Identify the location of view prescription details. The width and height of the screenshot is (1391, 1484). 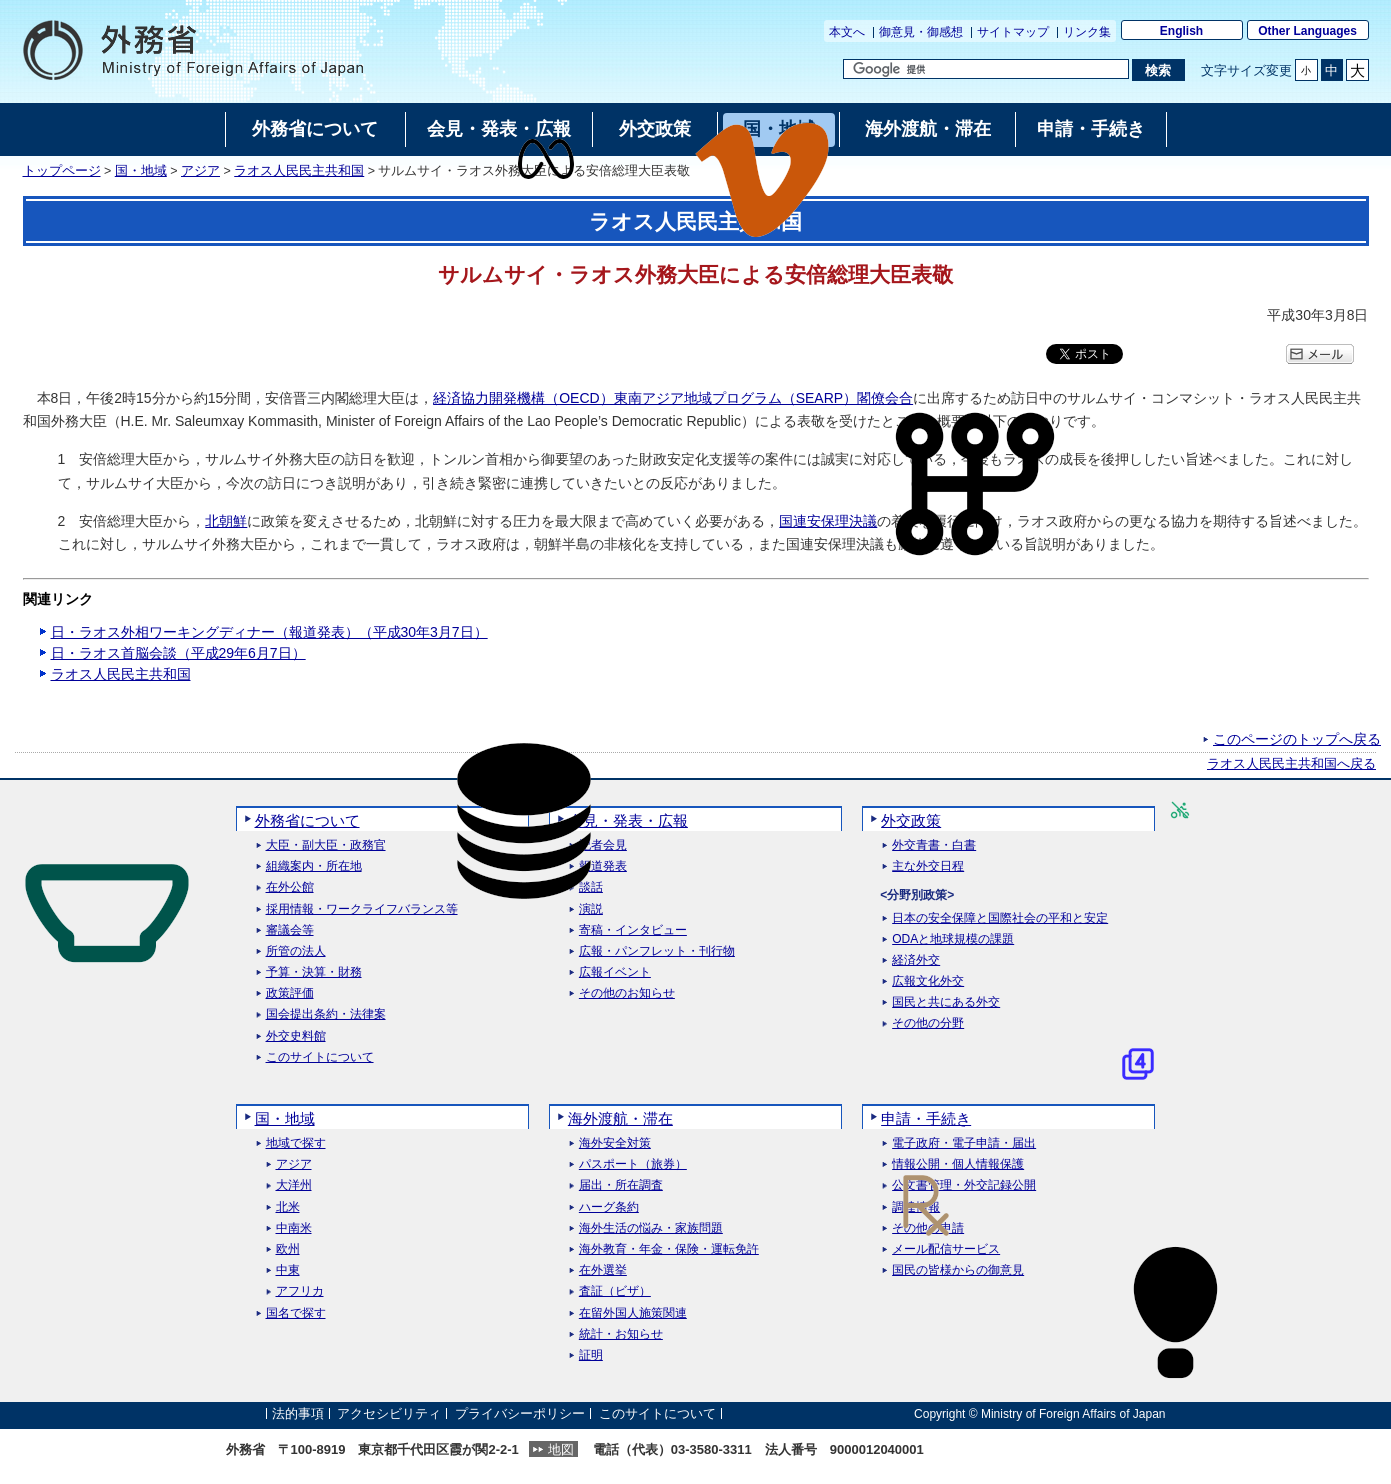
(923, 1205).